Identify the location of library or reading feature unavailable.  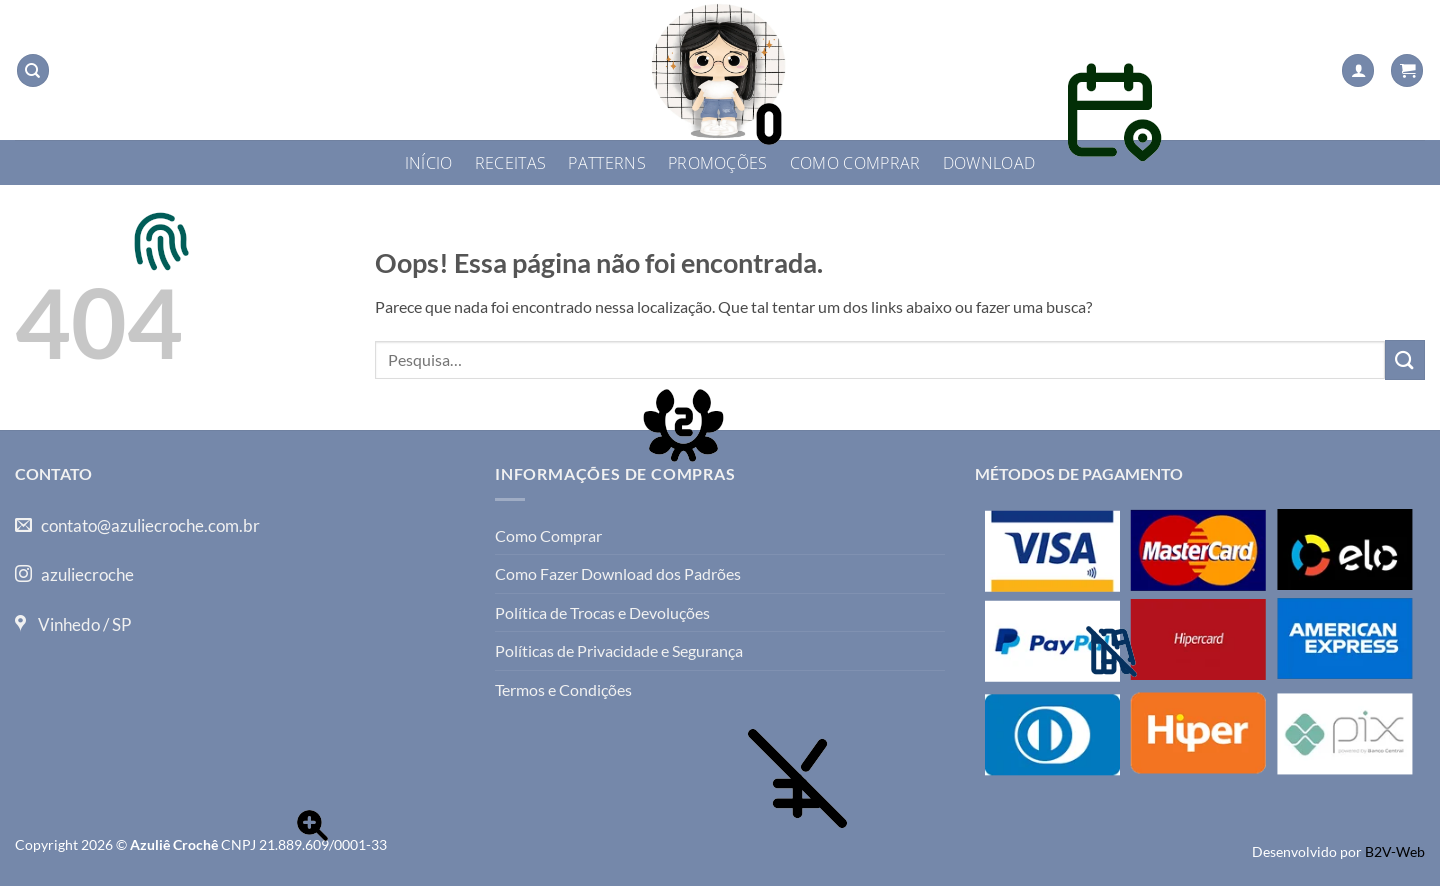
(1111, 651).